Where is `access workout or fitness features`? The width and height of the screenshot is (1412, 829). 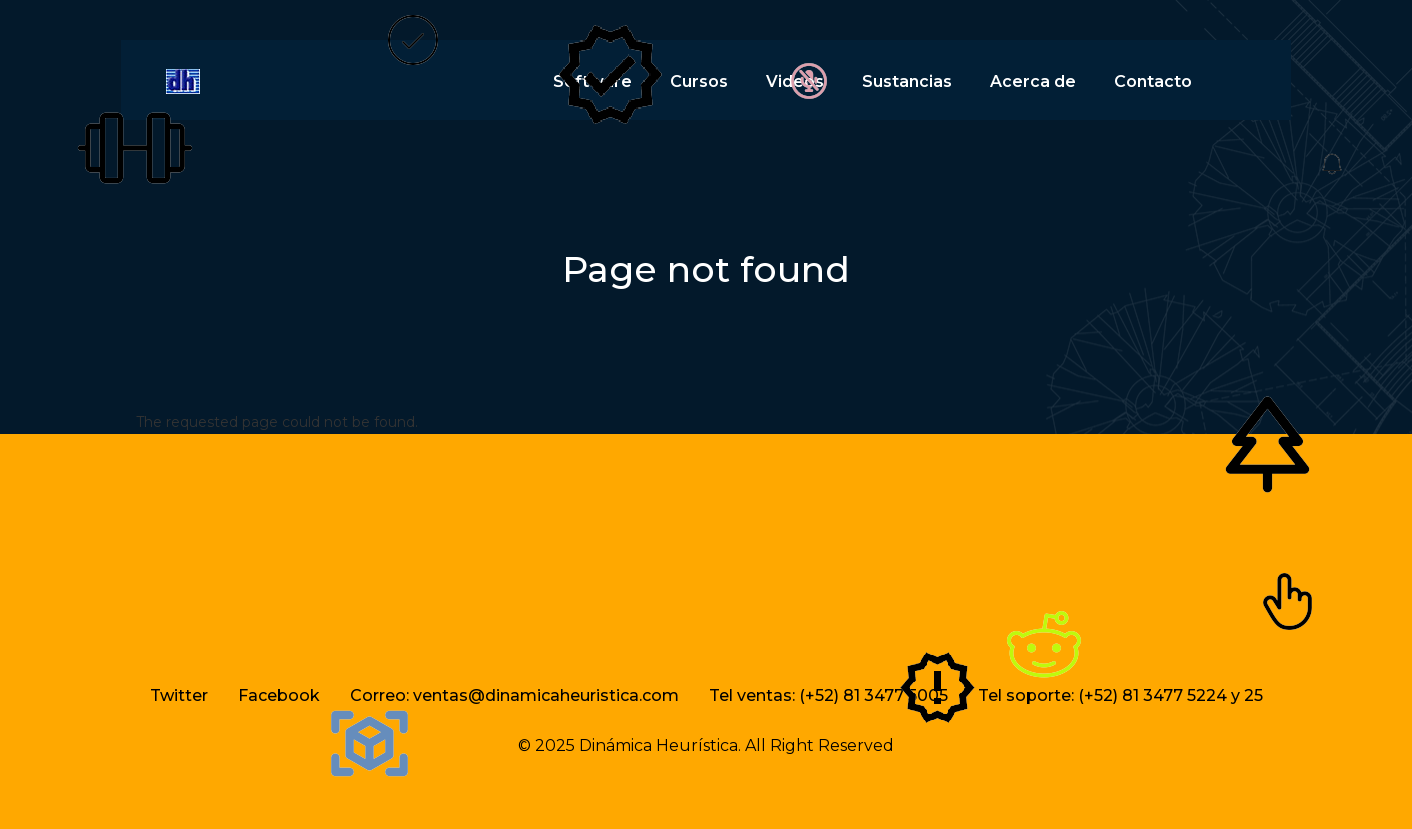 access workout or fitness features is located at coordinates (135, 148).